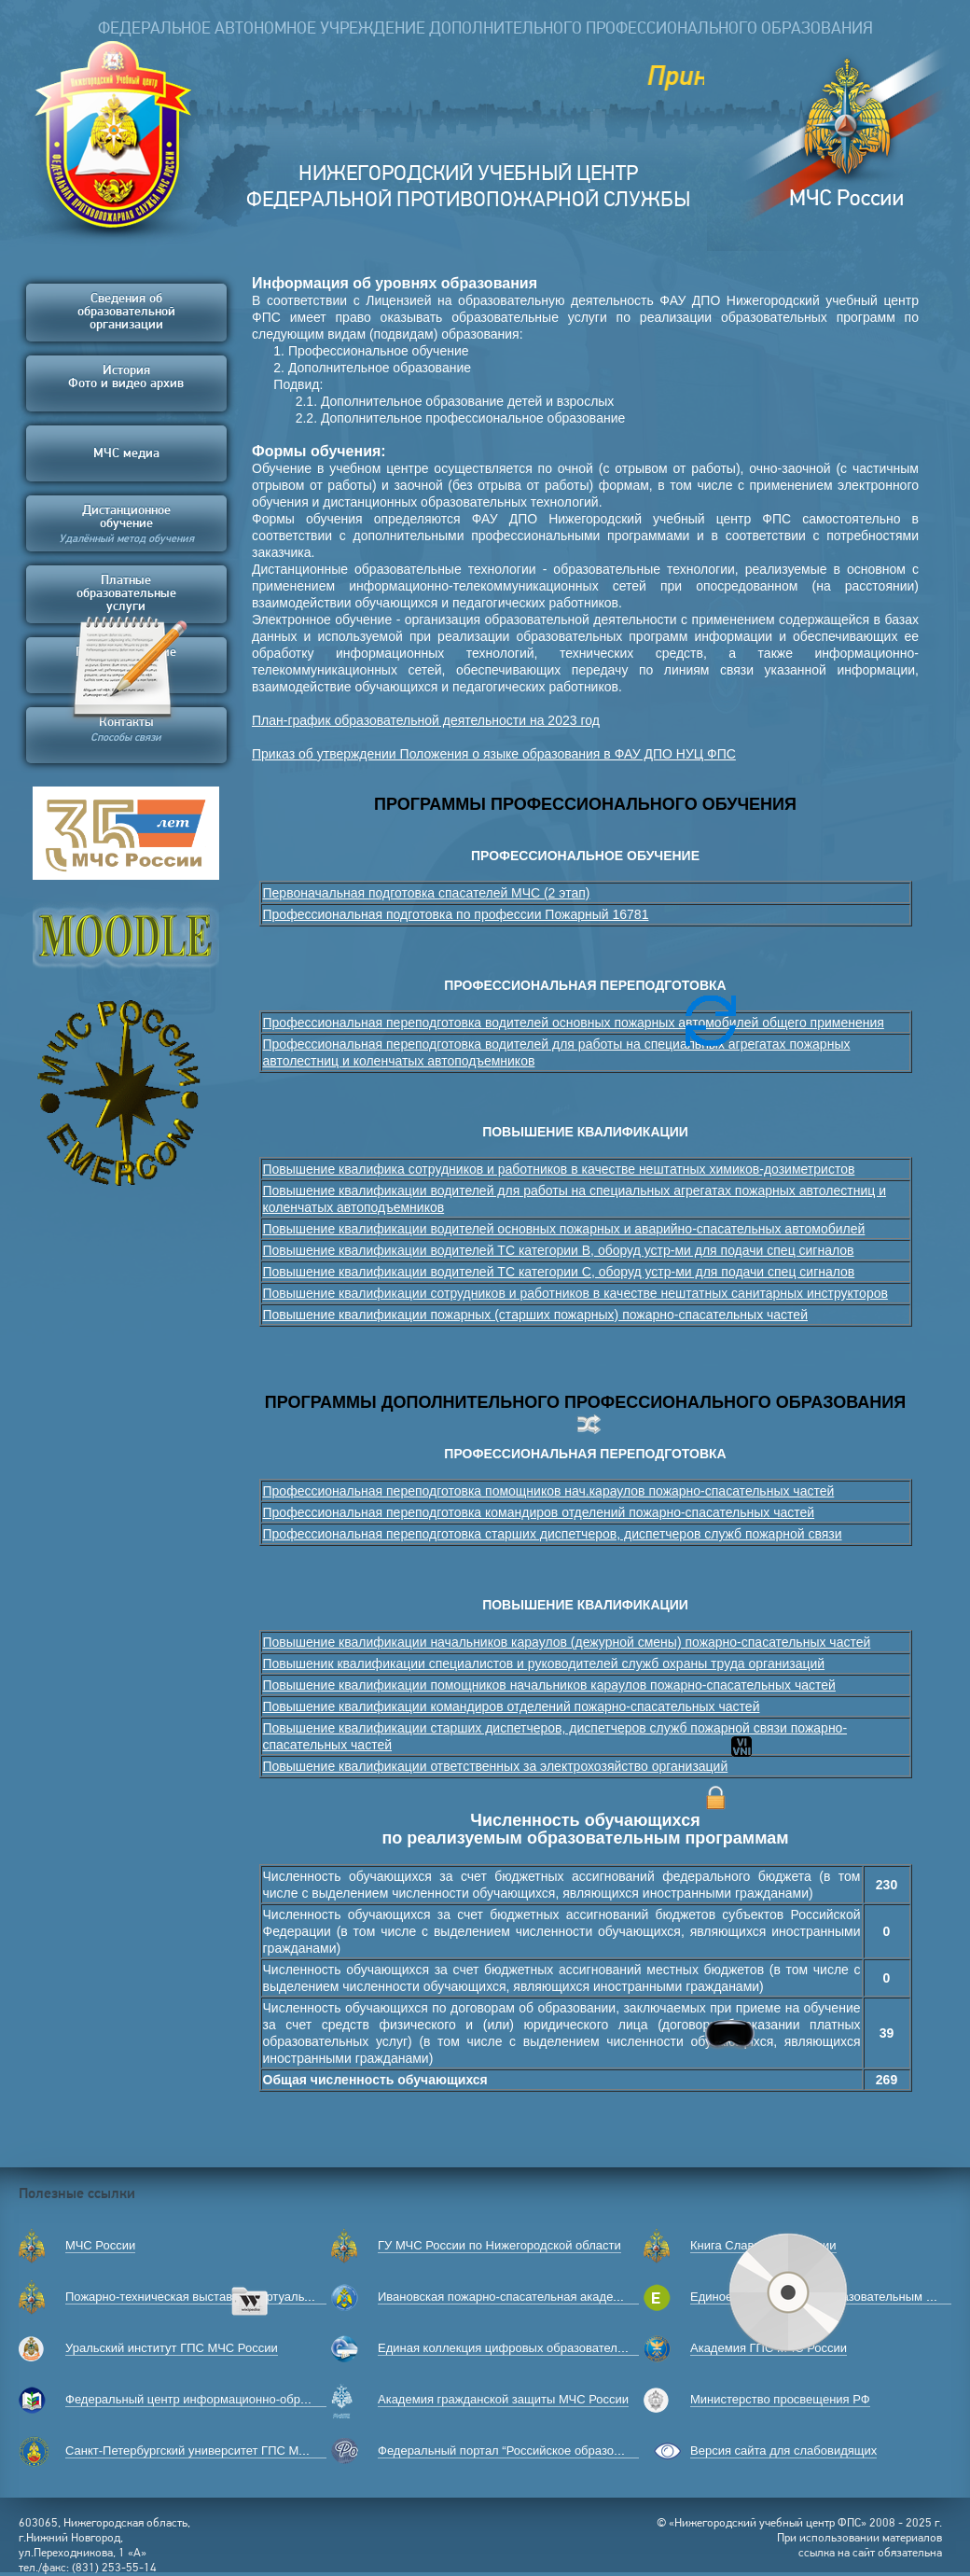 The height and width of the screenshot is (2576, 970). What do you see at coordinates (741, 1747) in the screenshot?
I see `switch to vietnamese keyboard input (vni encoding)` at bounding box center [741, 1747].